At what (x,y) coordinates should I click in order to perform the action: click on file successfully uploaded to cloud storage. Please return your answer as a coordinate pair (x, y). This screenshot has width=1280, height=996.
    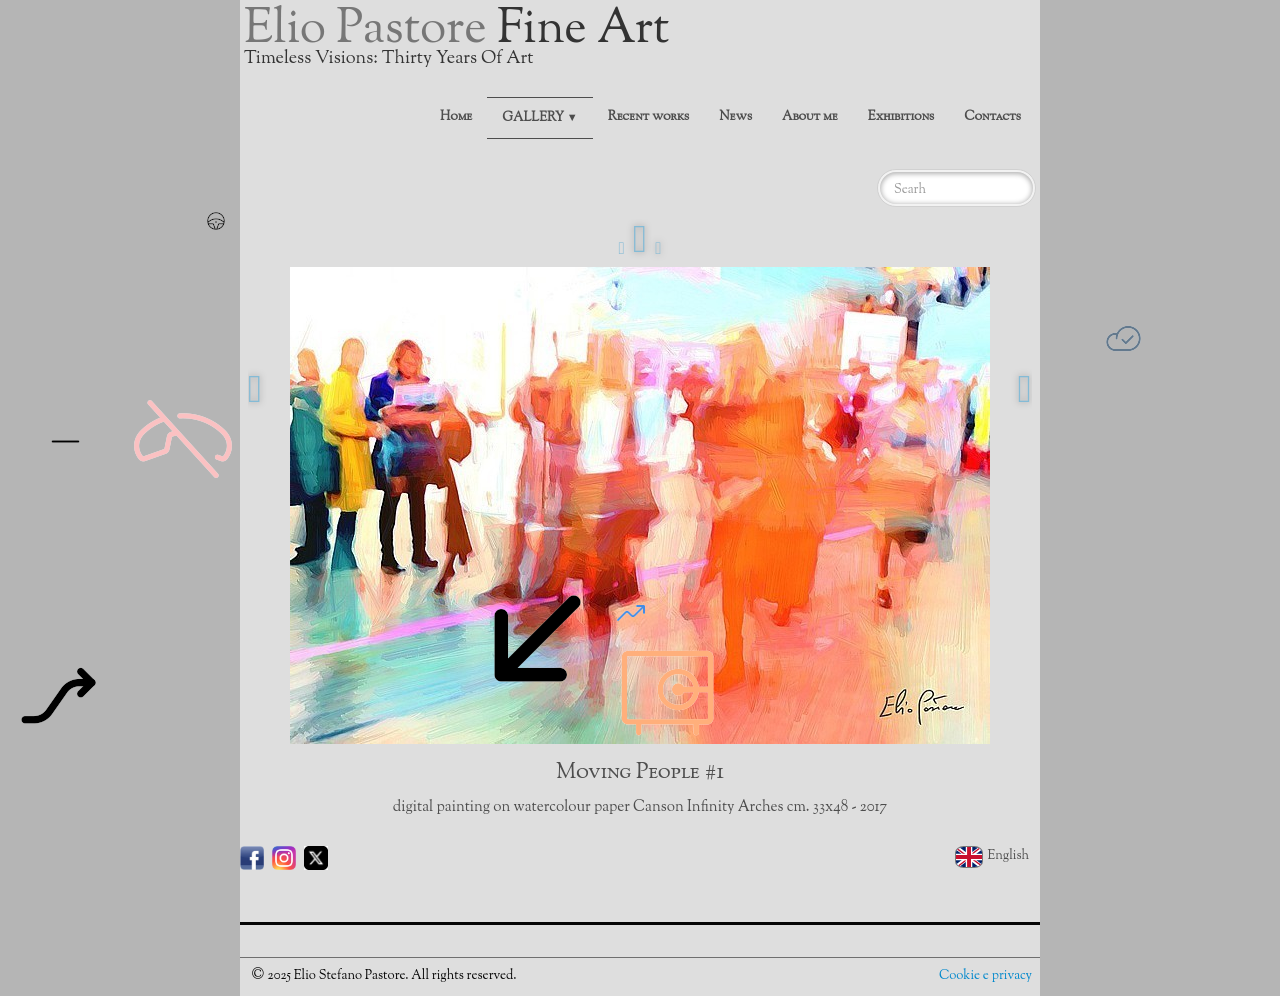
    Looking at the image, I should click on (1123, 338).